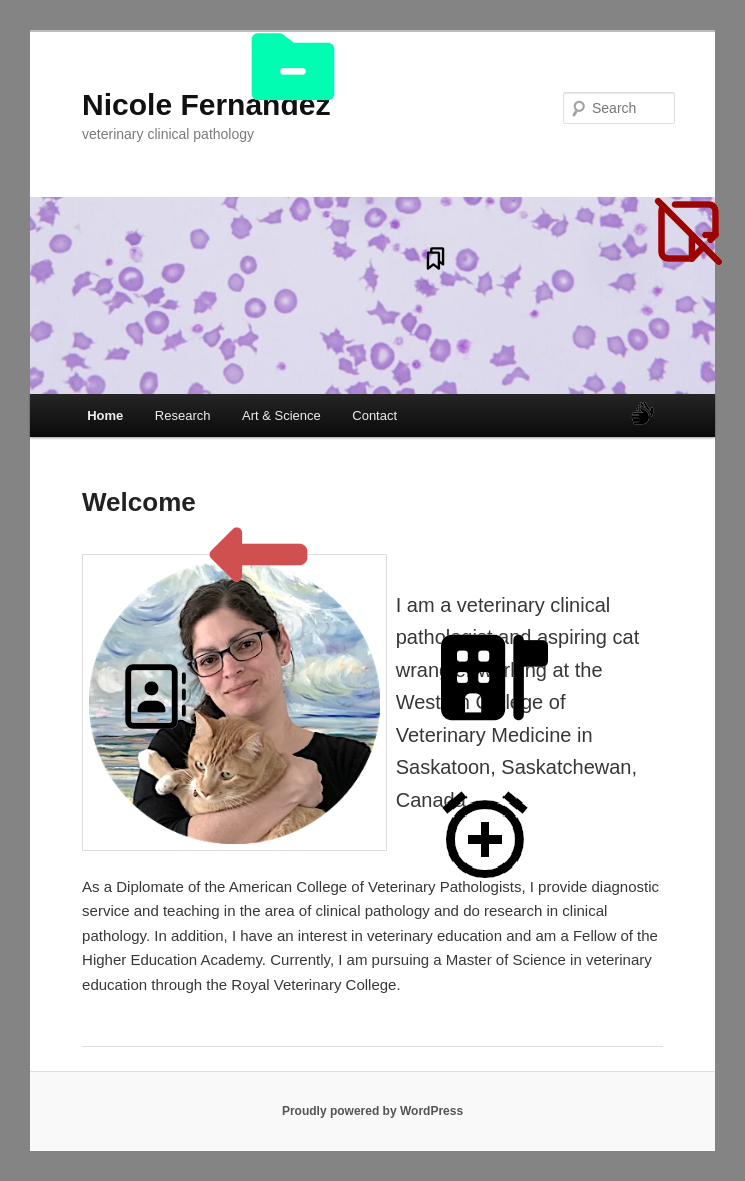 This screenshot has width=745, height=1181. Describe the element at coordinates (258, 554) in the screenshot. I see `go back to previous screen` at that location.